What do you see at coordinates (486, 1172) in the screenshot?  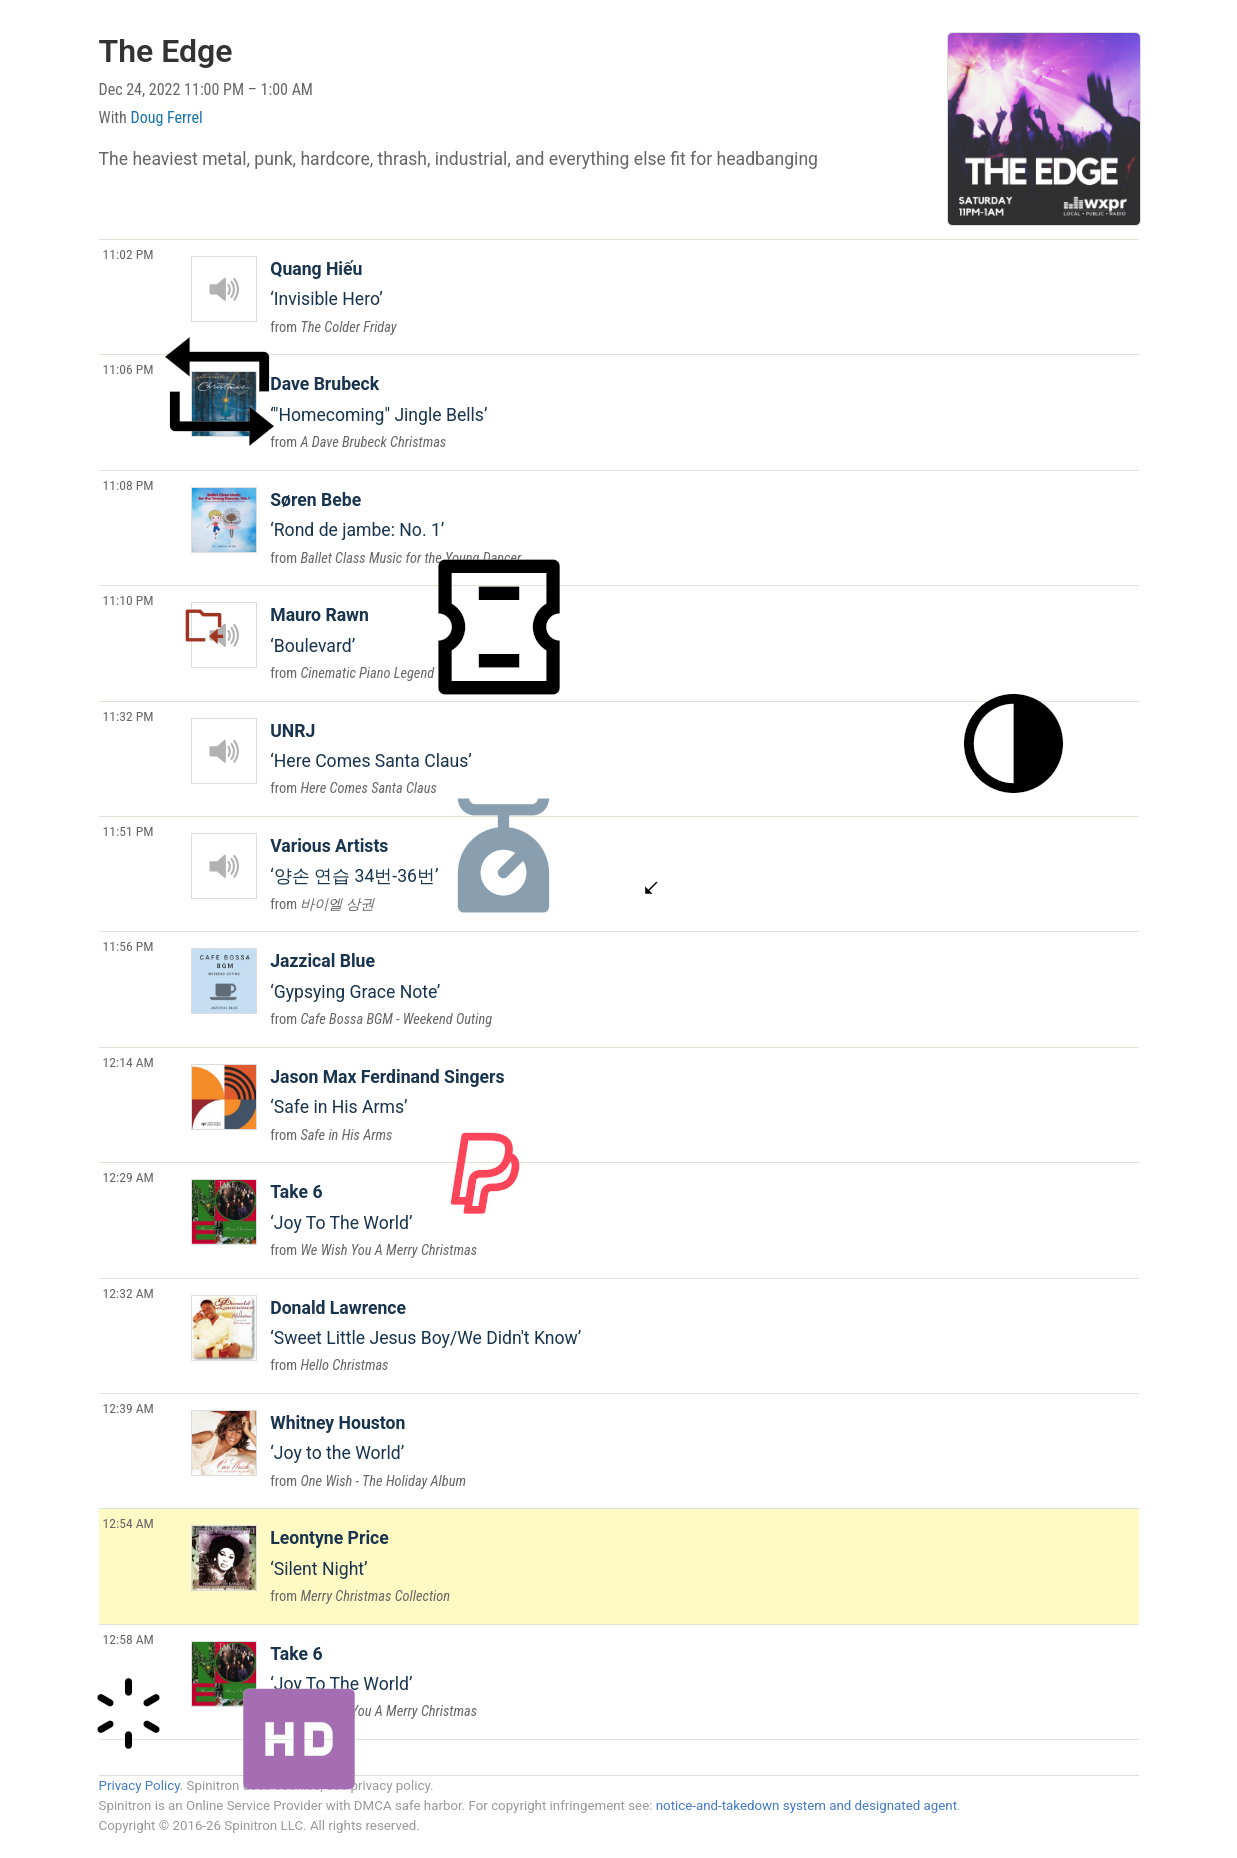 I see `pay with PayPal` at bounding box center [486, 1172].